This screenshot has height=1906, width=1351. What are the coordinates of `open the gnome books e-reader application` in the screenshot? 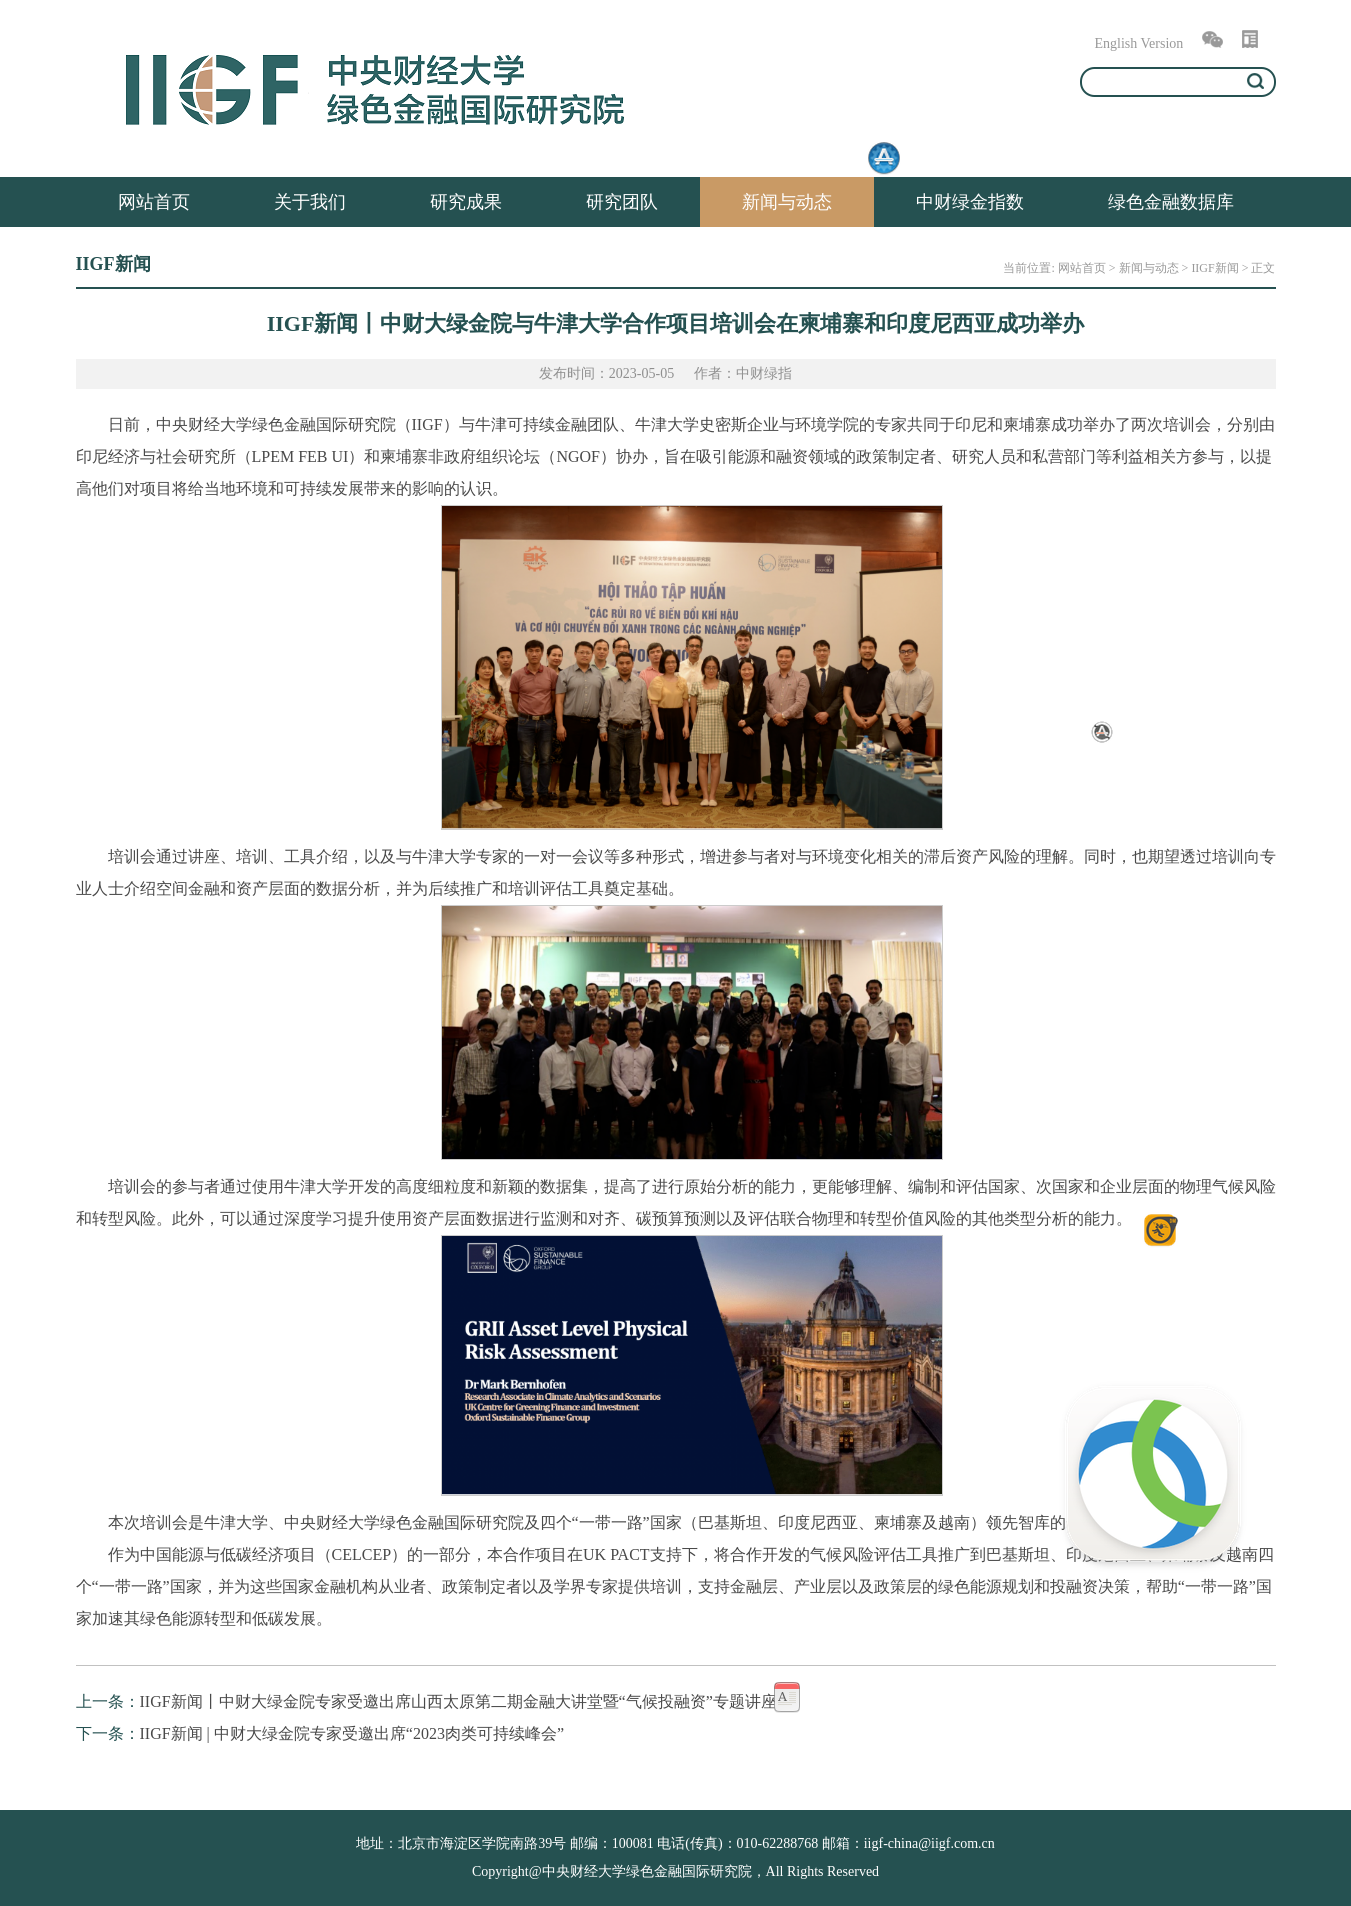 It's located at (787, 1697).